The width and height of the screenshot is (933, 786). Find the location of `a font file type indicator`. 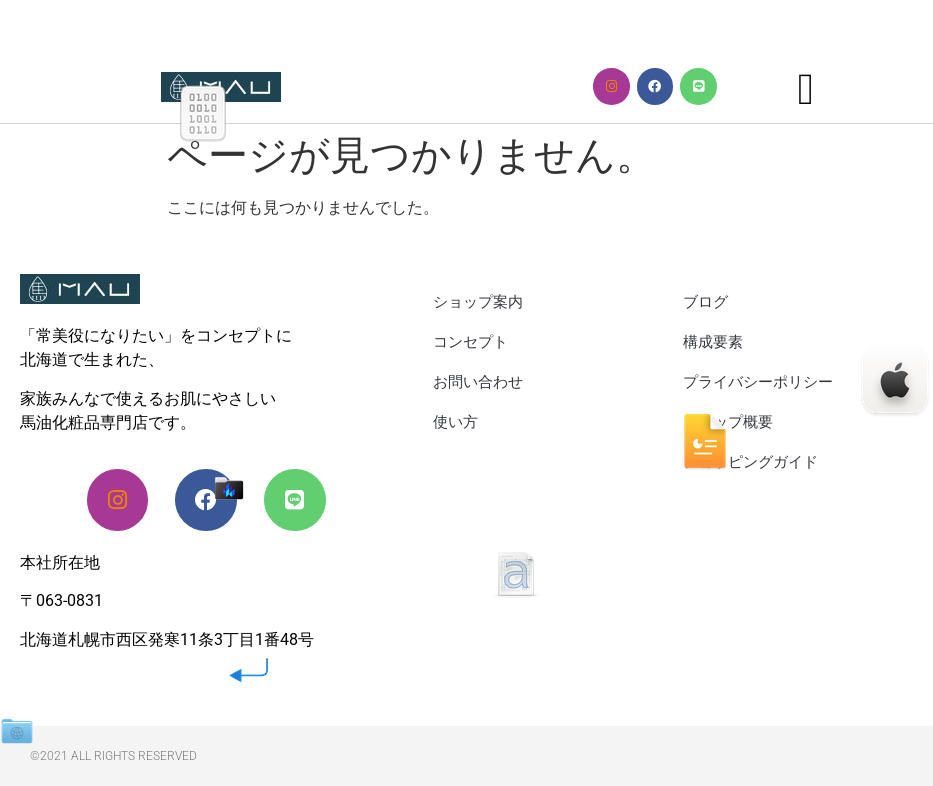

a font file type indicator is located at coordinates (517, 574).